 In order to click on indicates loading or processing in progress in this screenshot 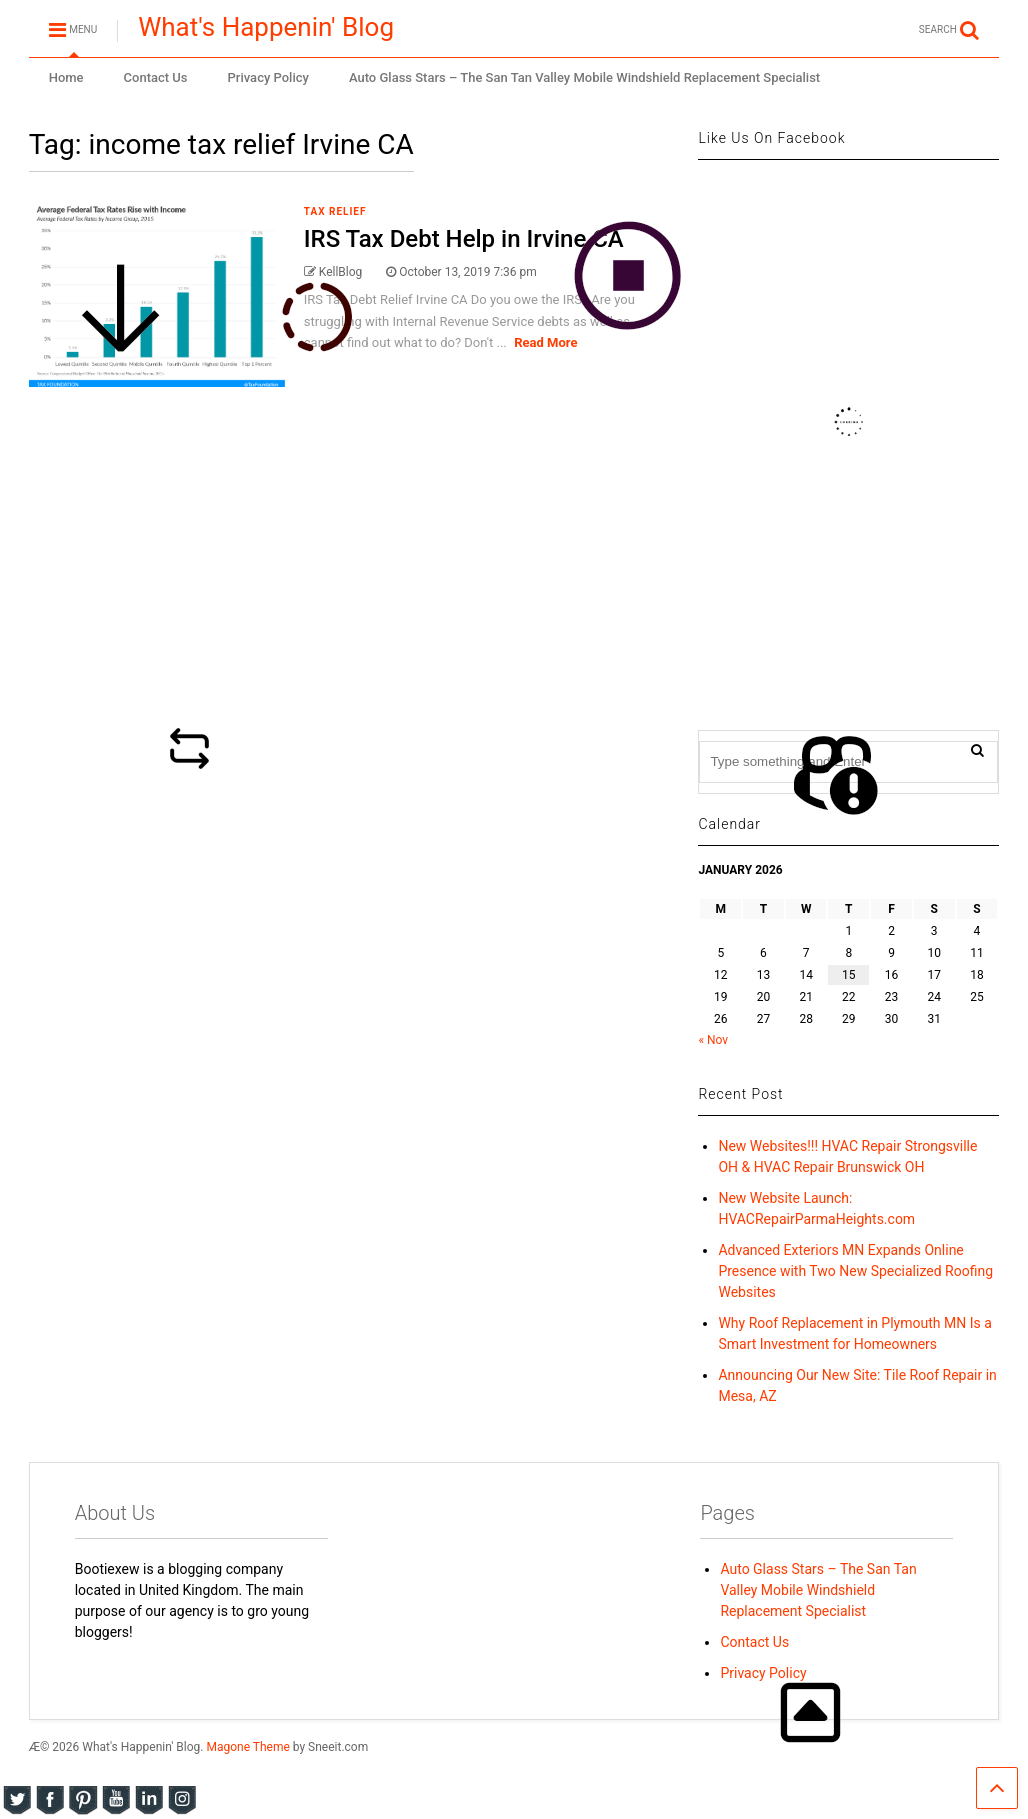, I will do `click(317, 317)`.